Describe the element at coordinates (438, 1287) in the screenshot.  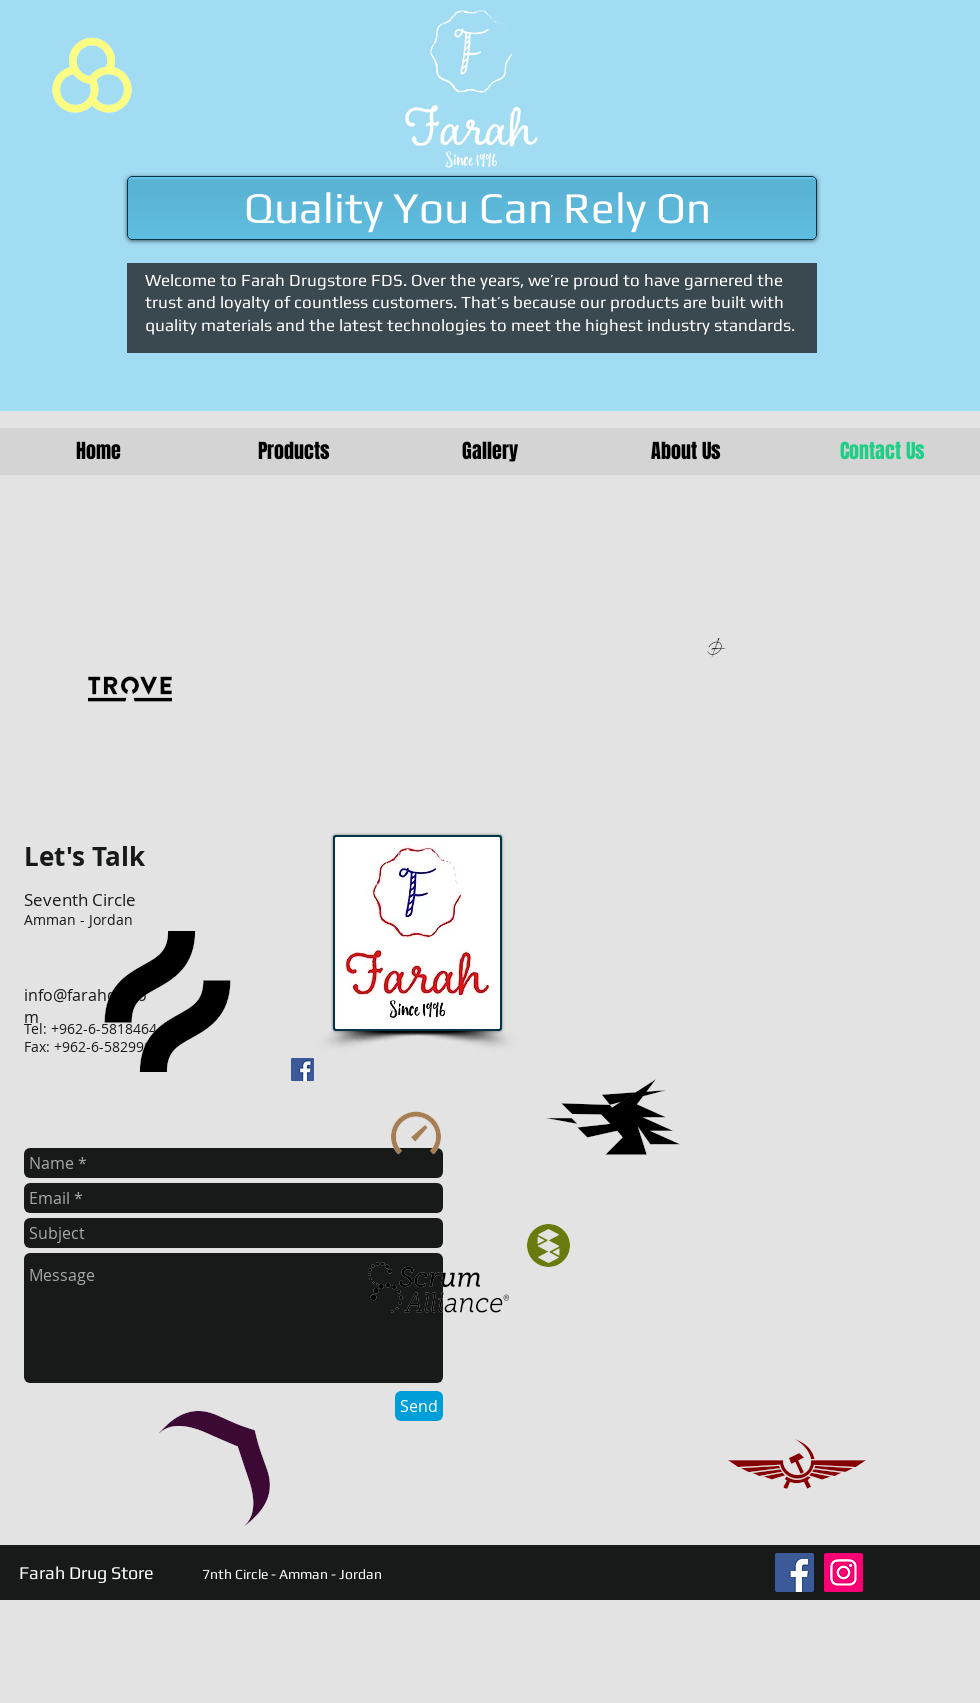
I see `visit the Scrum Alliance website` at that location.